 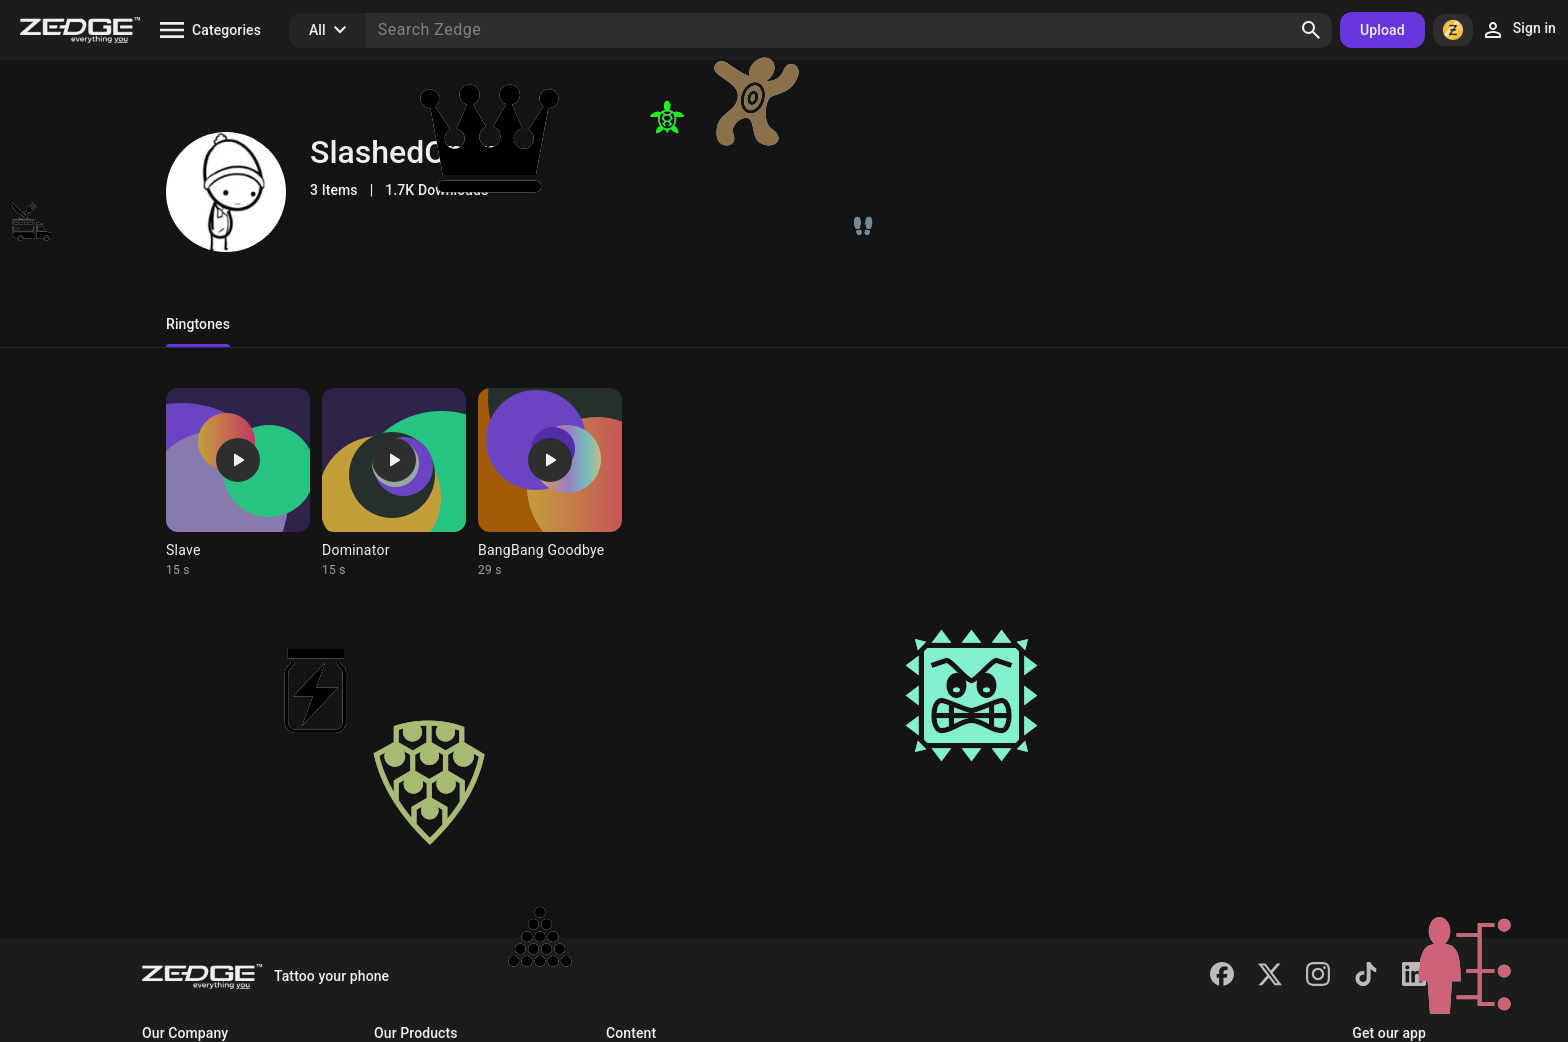 What do you see at coordinates (667, 117) in the screenshot?
I see `indicates slow loading or processing speed` at bounding box center [667, 117].